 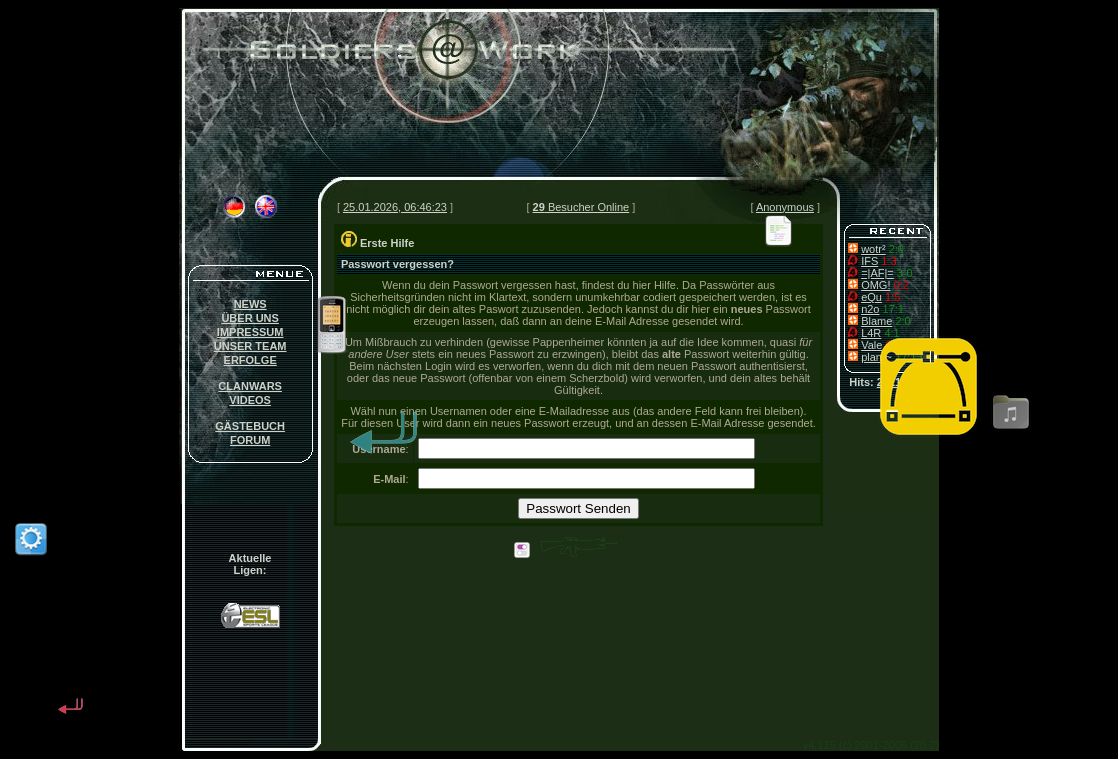 What do you see at coordinates (522, 550) in the screenshot?
I see `open system settings or preferences` at bounding box center [522, 550].